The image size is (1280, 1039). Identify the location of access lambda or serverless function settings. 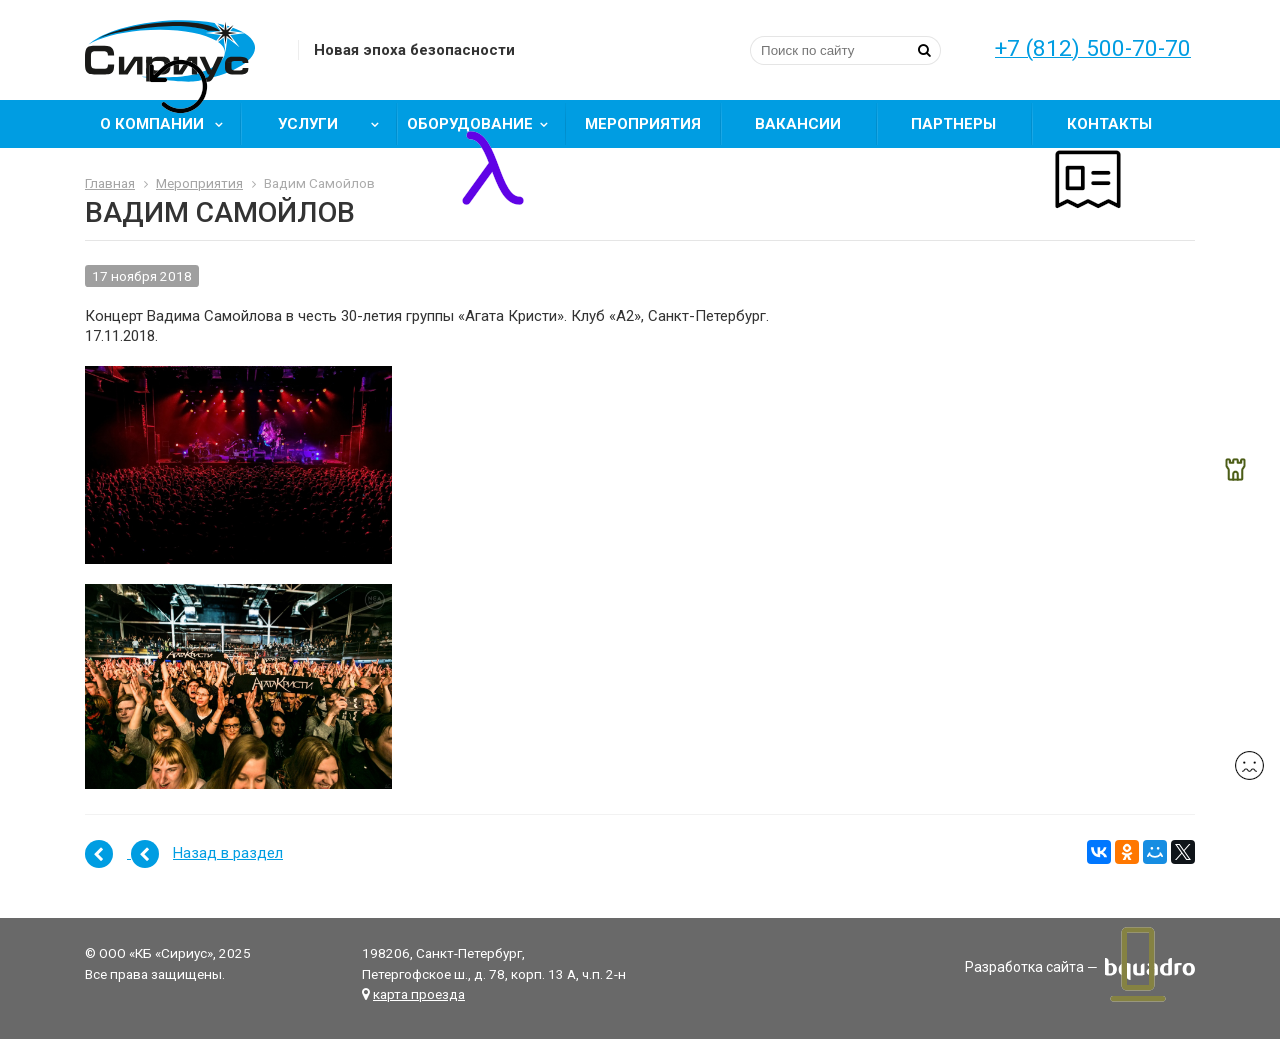
(491, 168).